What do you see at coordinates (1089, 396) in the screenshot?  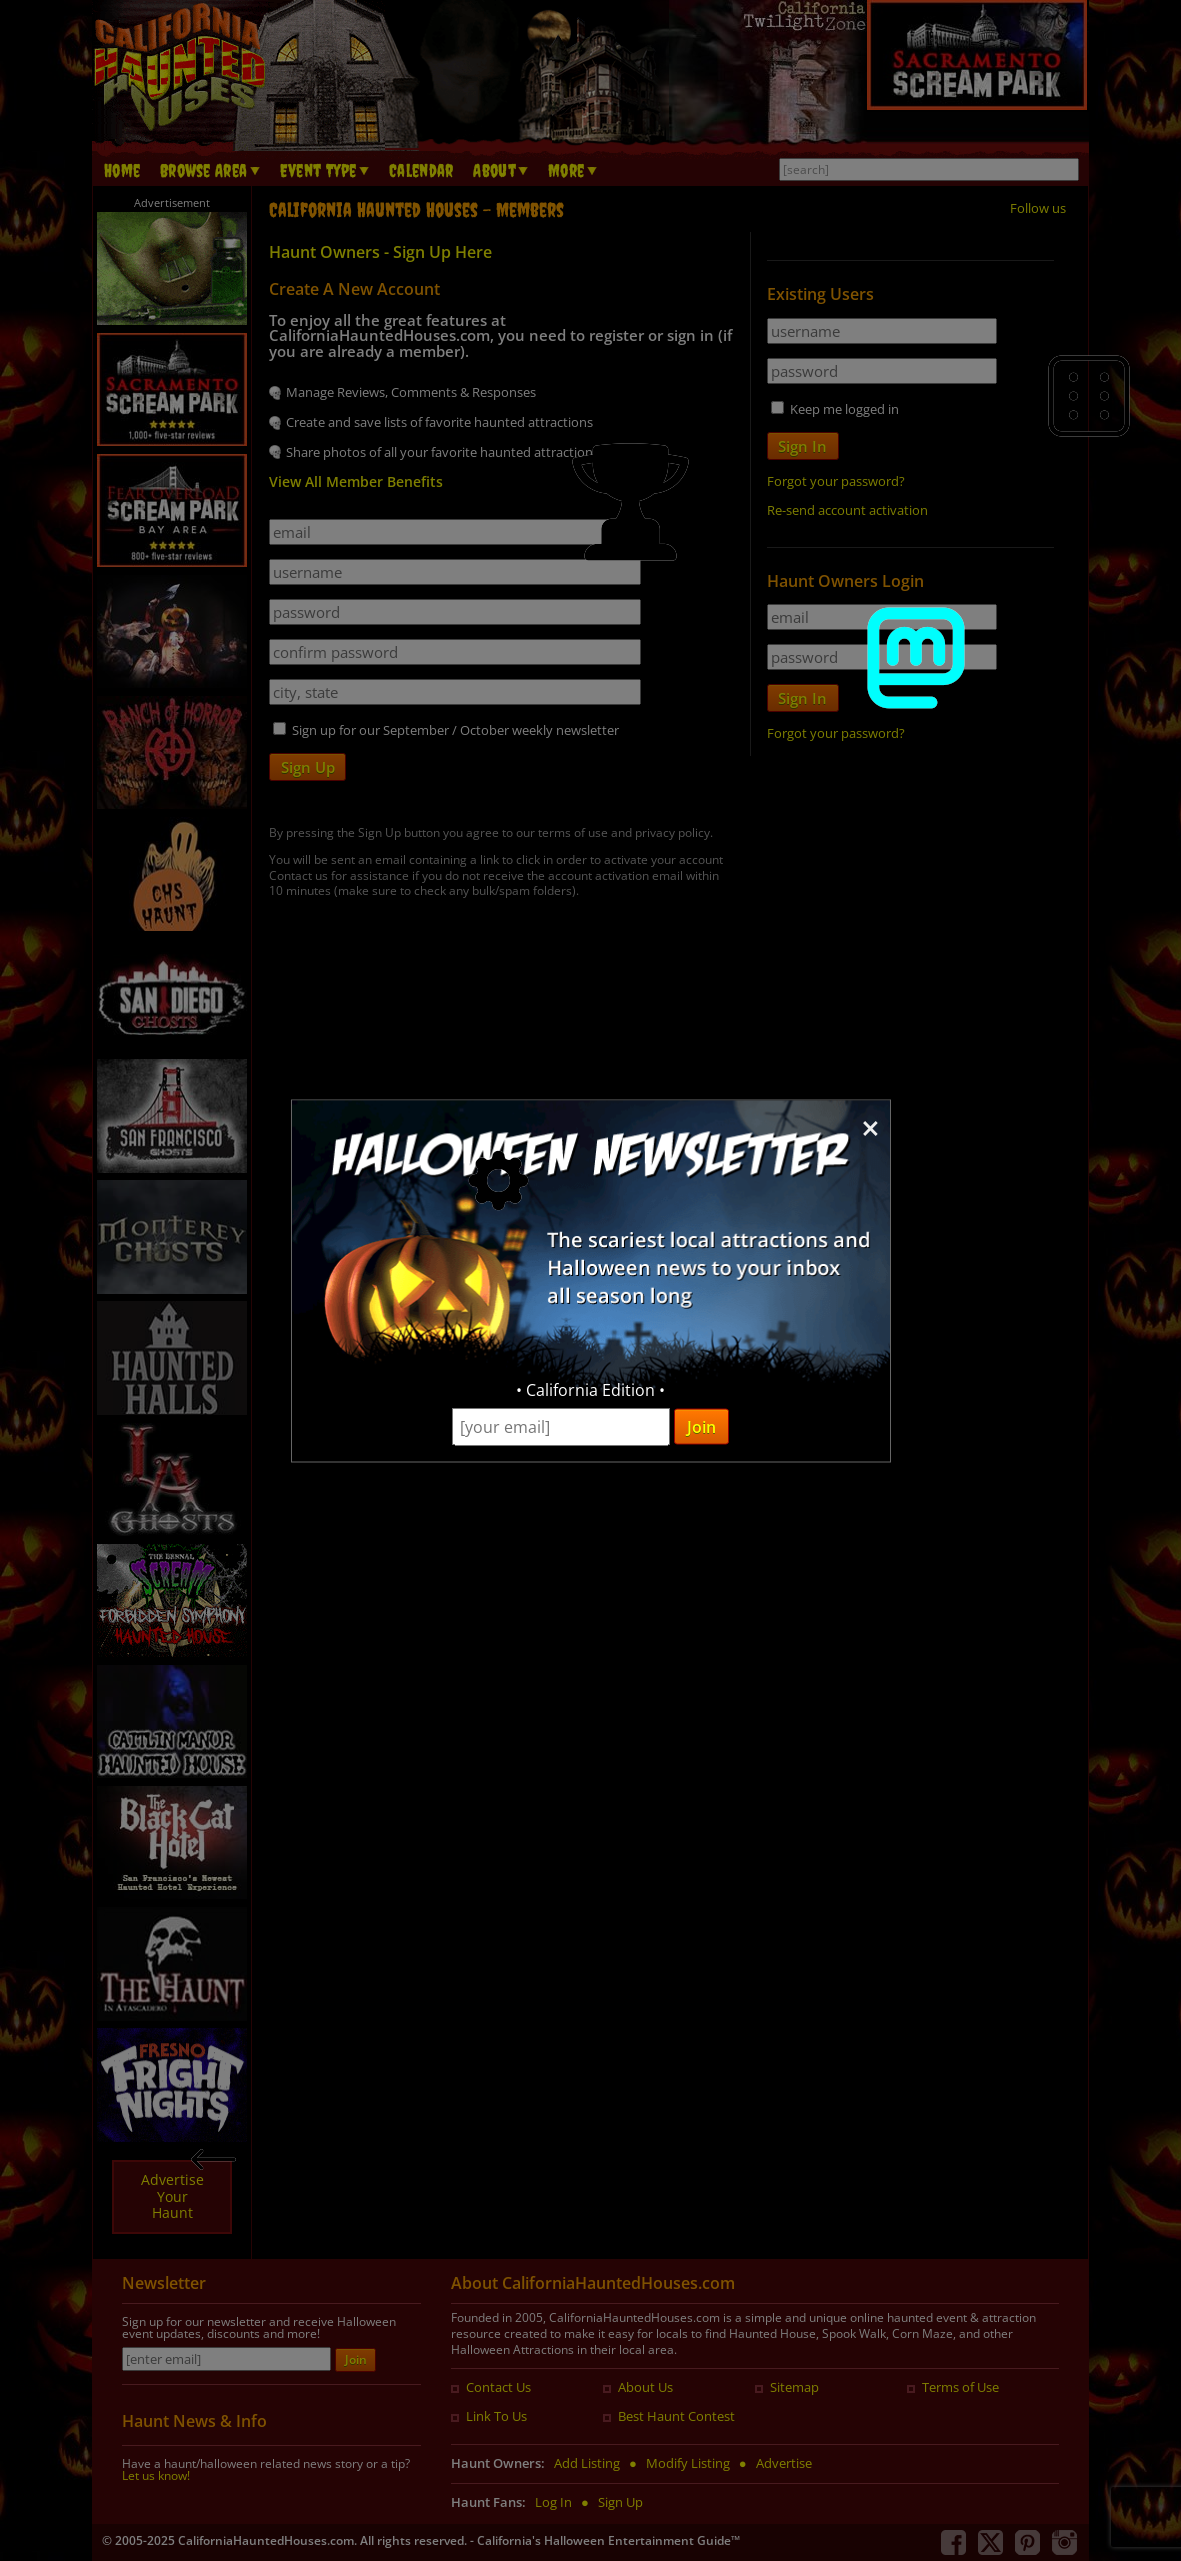 I see `randomize or shuffle content` at bounding box center [1089, 396].